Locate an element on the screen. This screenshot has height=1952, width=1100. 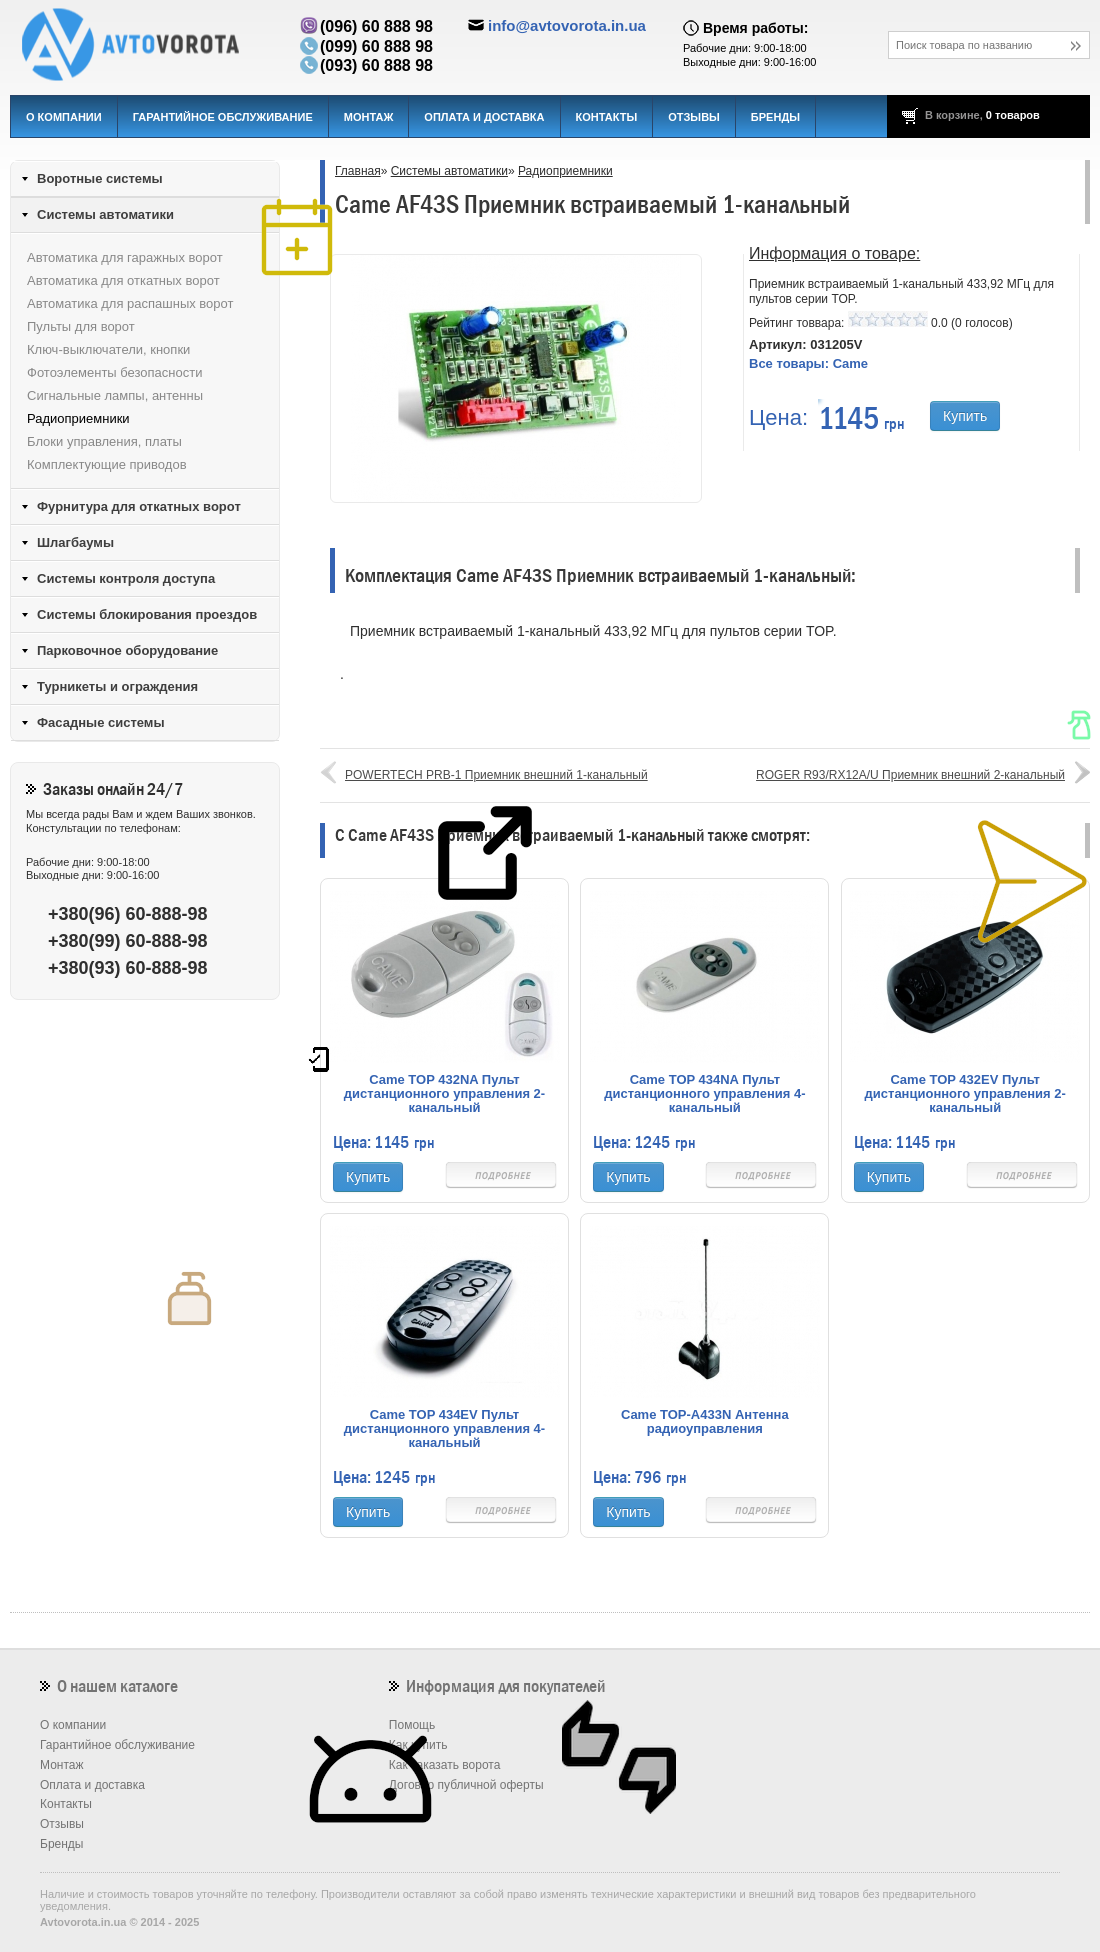
access hygiene or handwashing reminders is located at coordinates (189, 1299).